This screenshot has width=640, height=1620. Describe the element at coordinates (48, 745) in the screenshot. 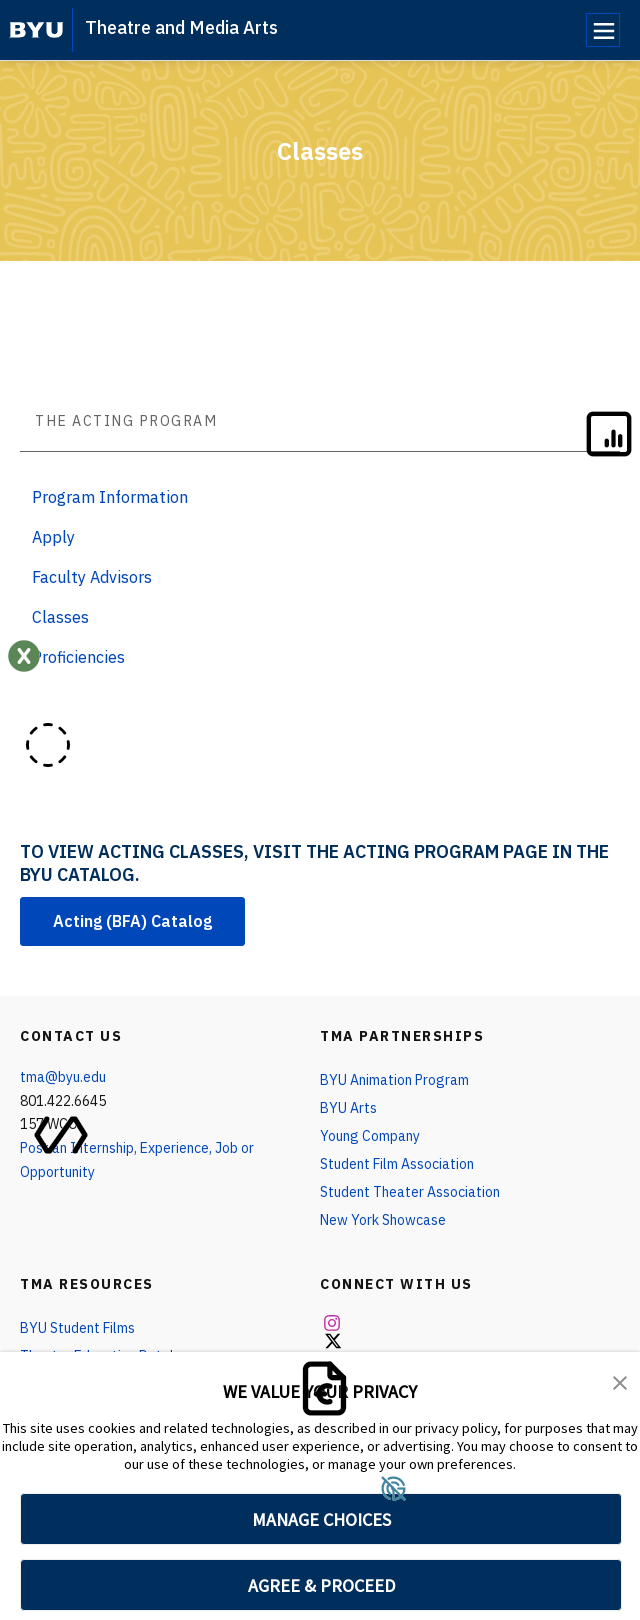

I see `create a new draft issue` at that location.